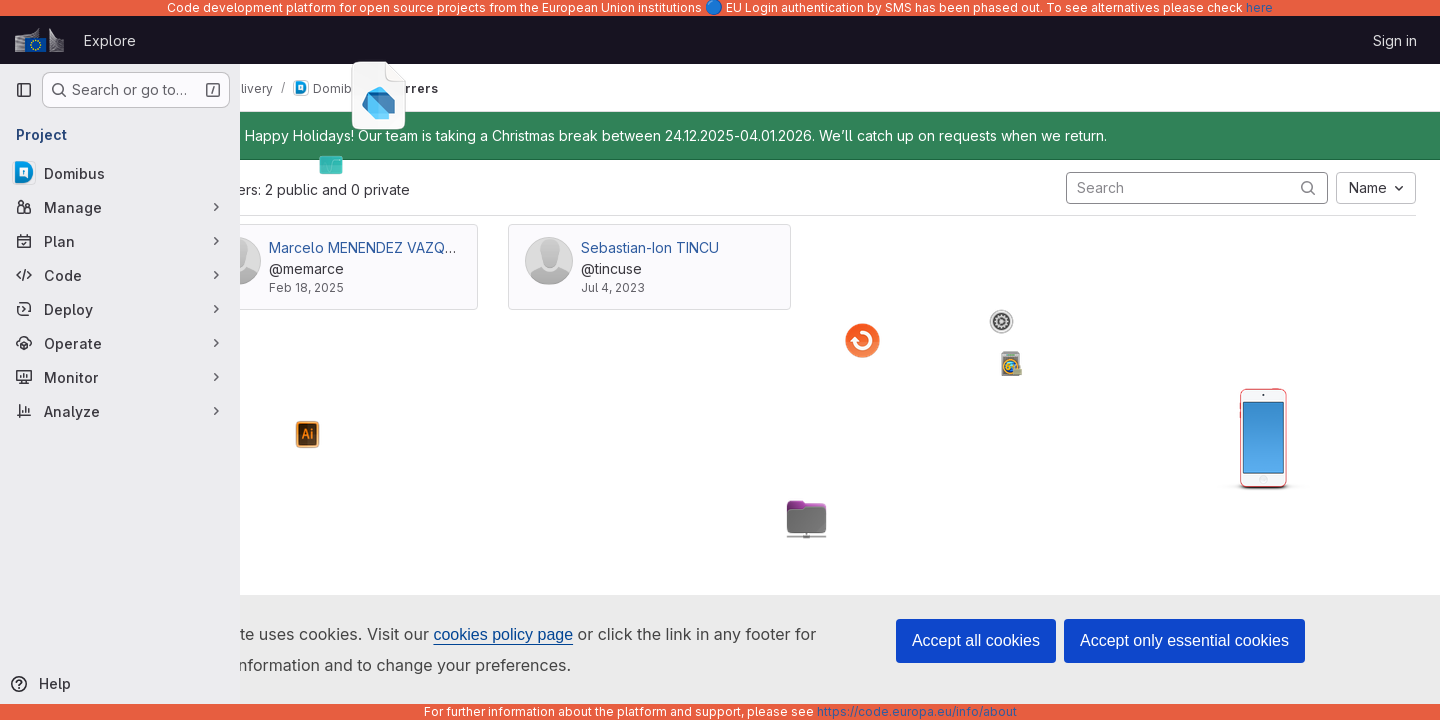  I want to click on locked RAID 6+ storage volume, so click(1010, 363).